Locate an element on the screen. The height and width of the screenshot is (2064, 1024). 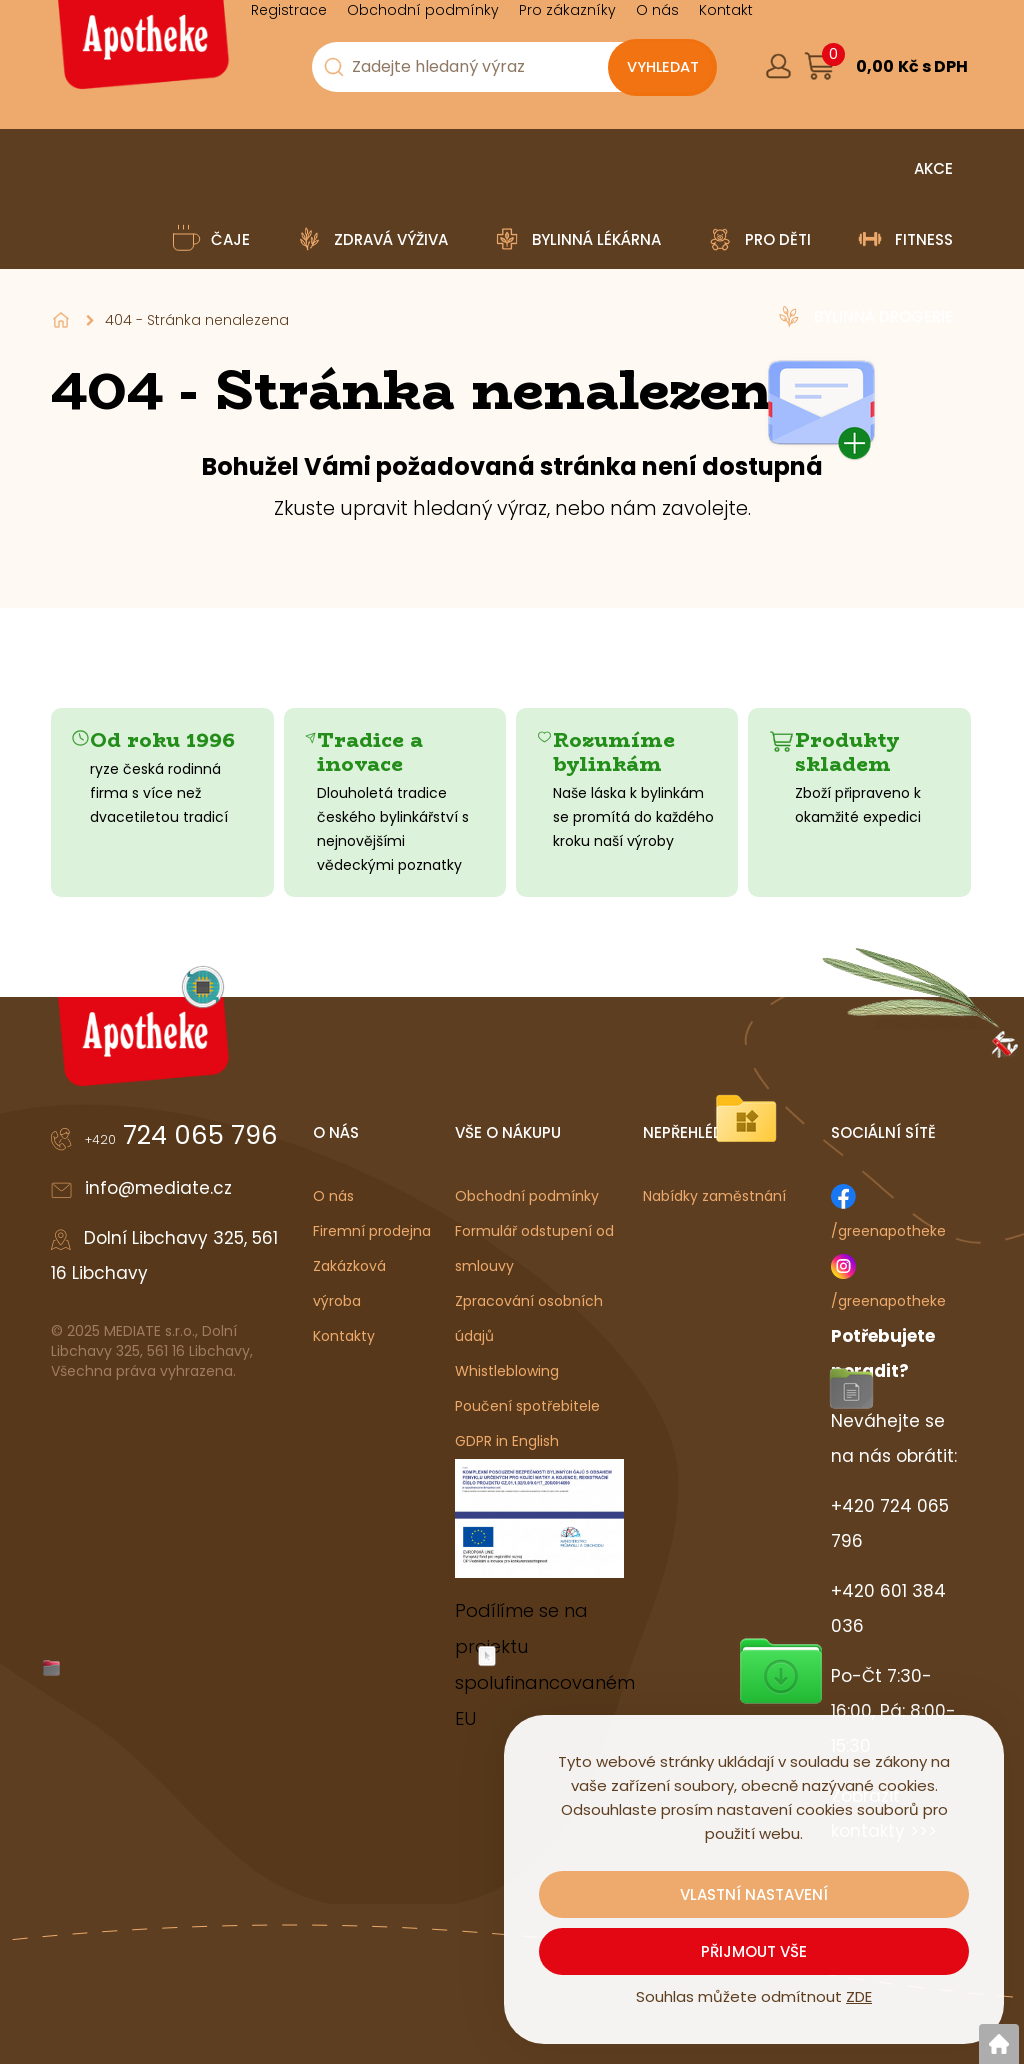
open your documents folder is located at coordinates (851, 1388).